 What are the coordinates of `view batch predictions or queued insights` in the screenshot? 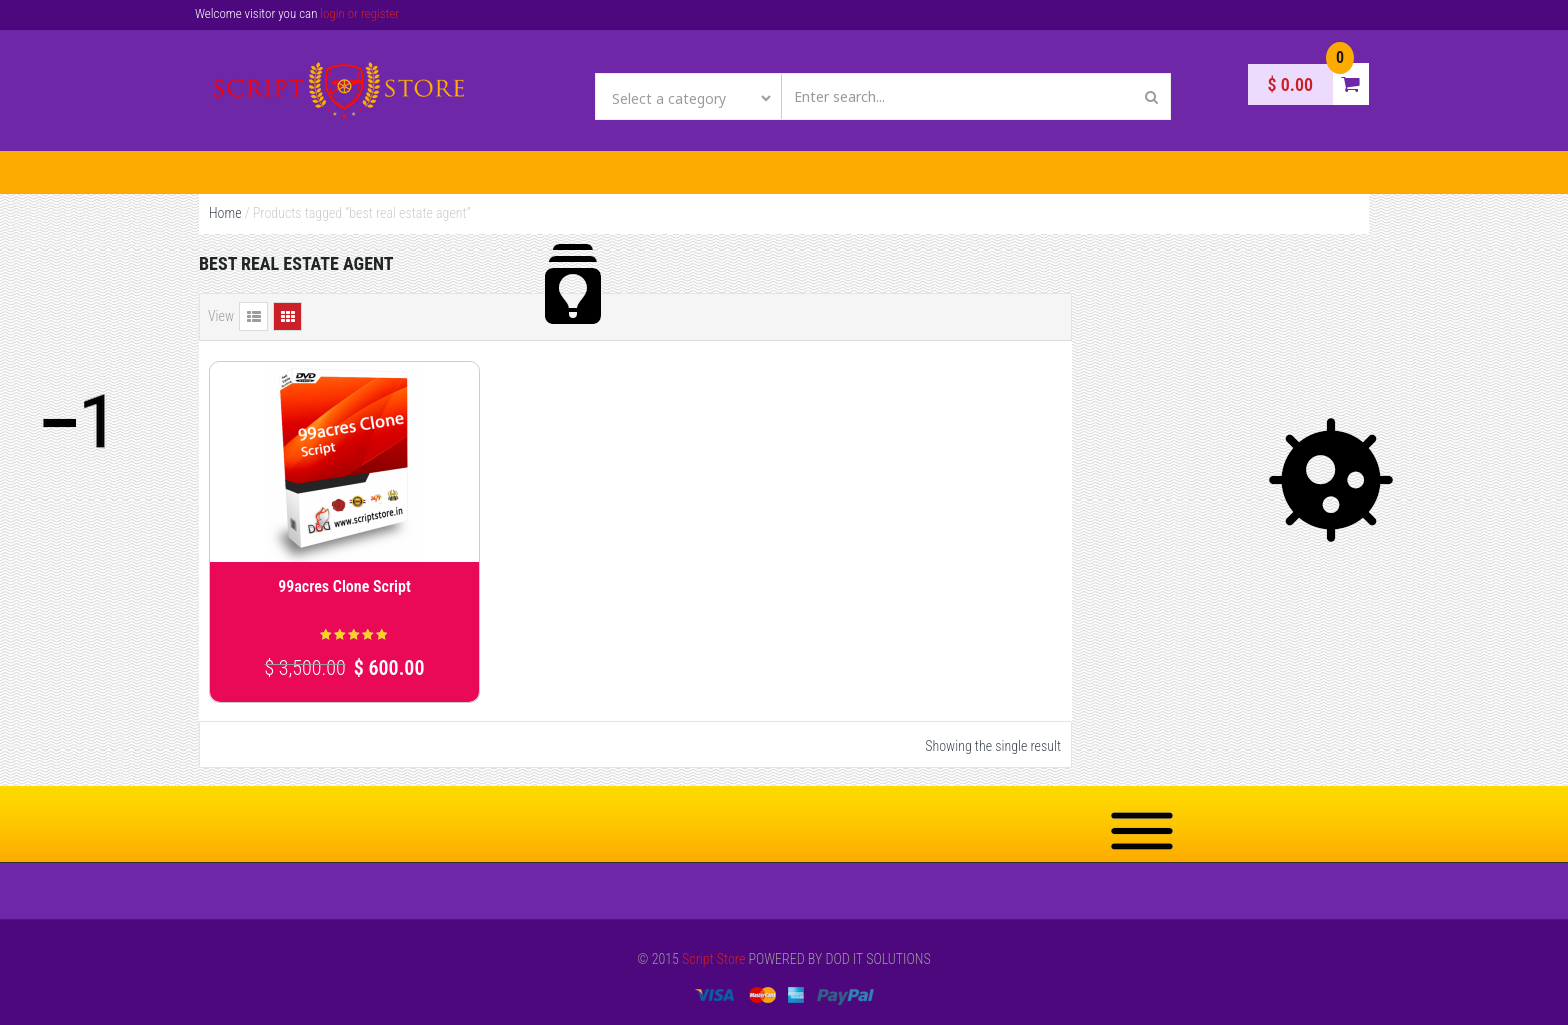 It's located at (573, 284).